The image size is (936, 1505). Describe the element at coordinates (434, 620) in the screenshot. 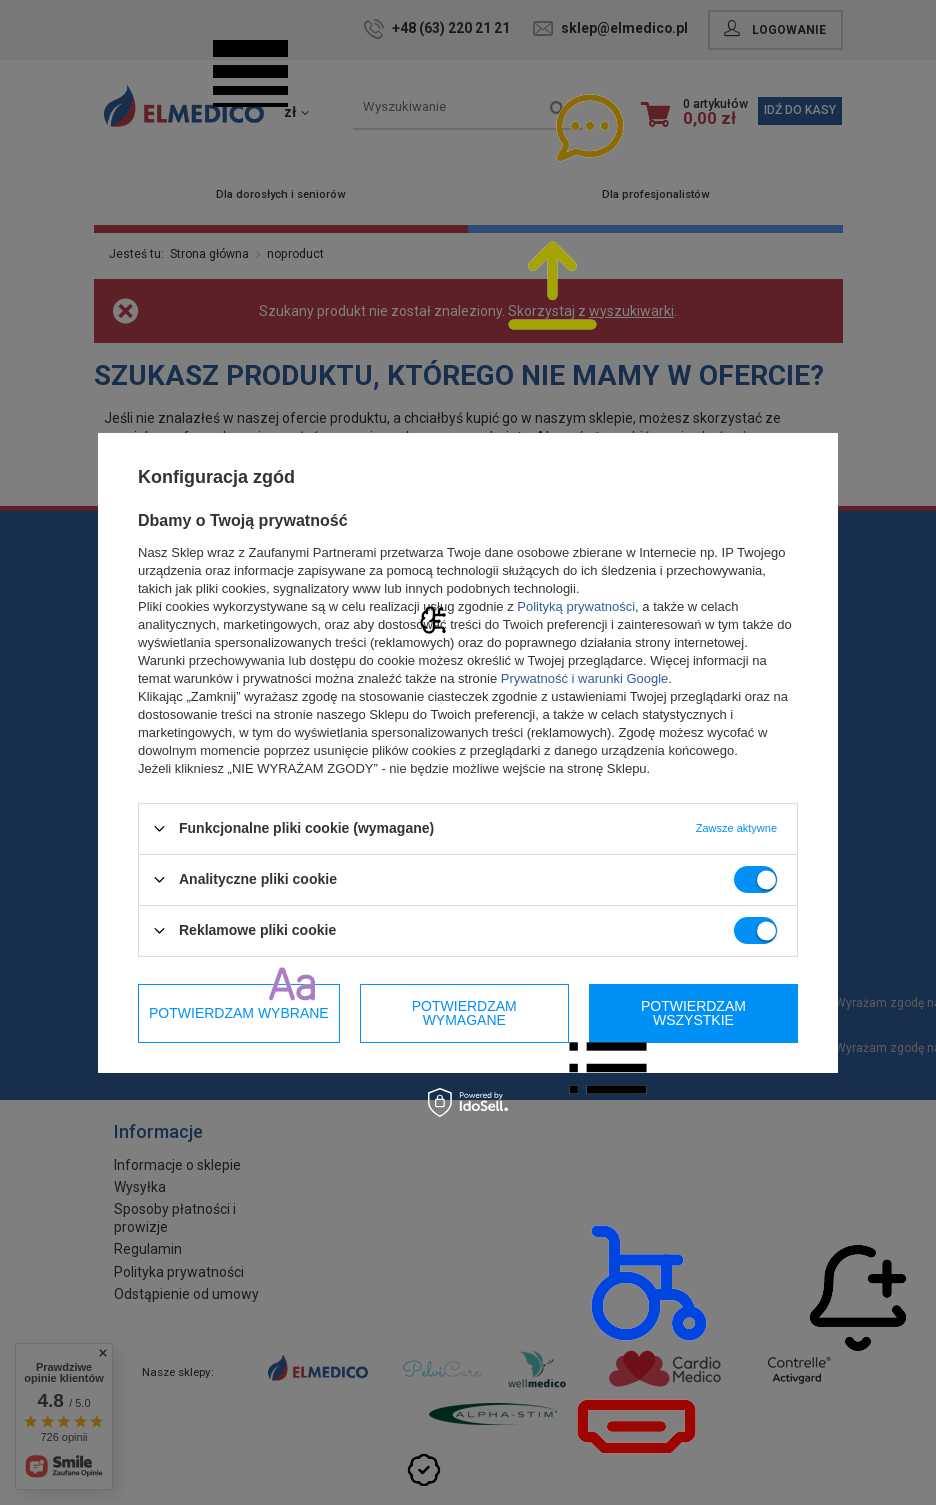

I see `access AI or machine learning features` at that location.